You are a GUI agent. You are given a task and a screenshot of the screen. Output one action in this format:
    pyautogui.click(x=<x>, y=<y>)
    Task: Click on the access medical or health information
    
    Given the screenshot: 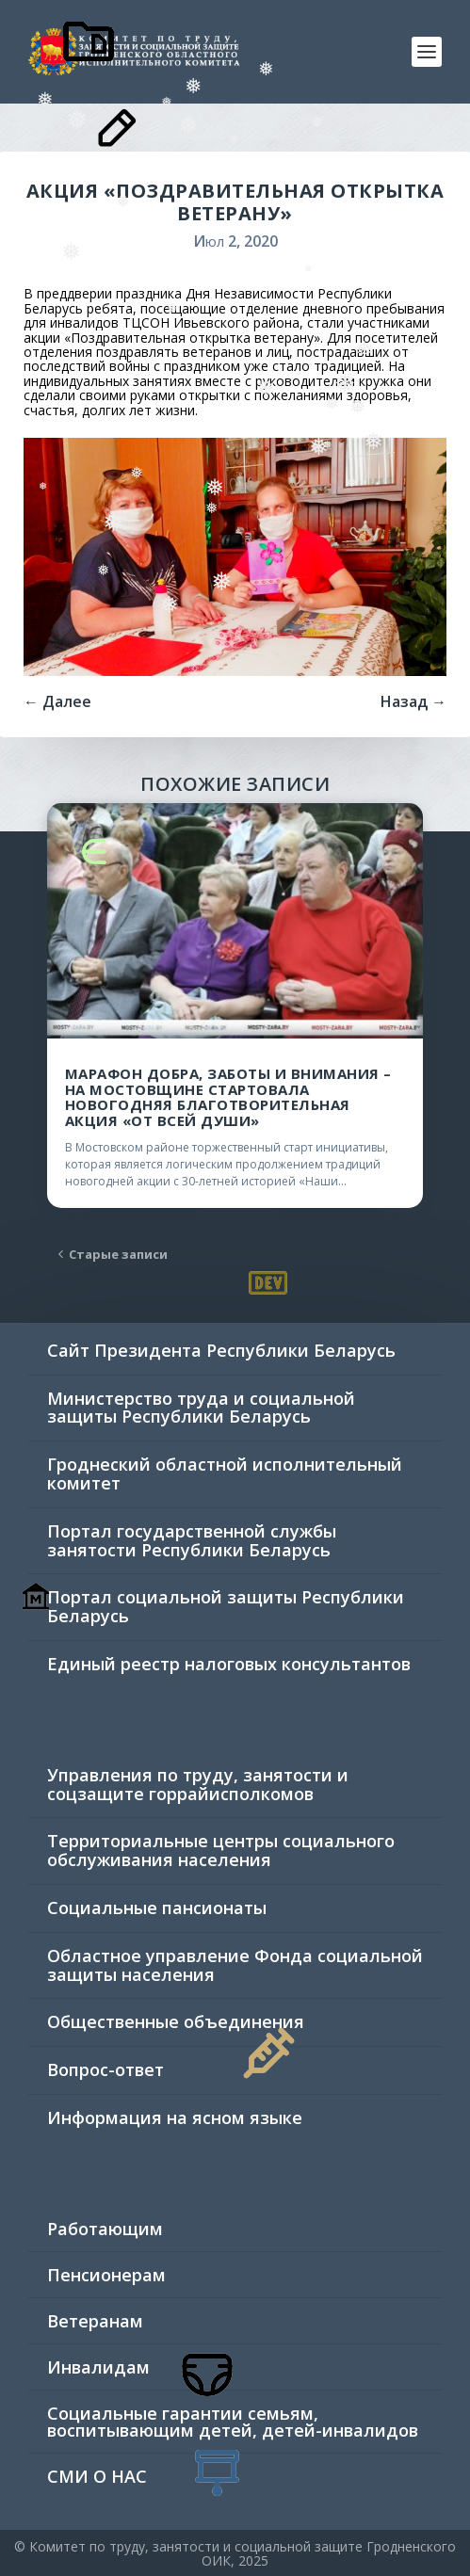 What is the action you would take?
    pyautogui.click(x=268, y=2053)
    